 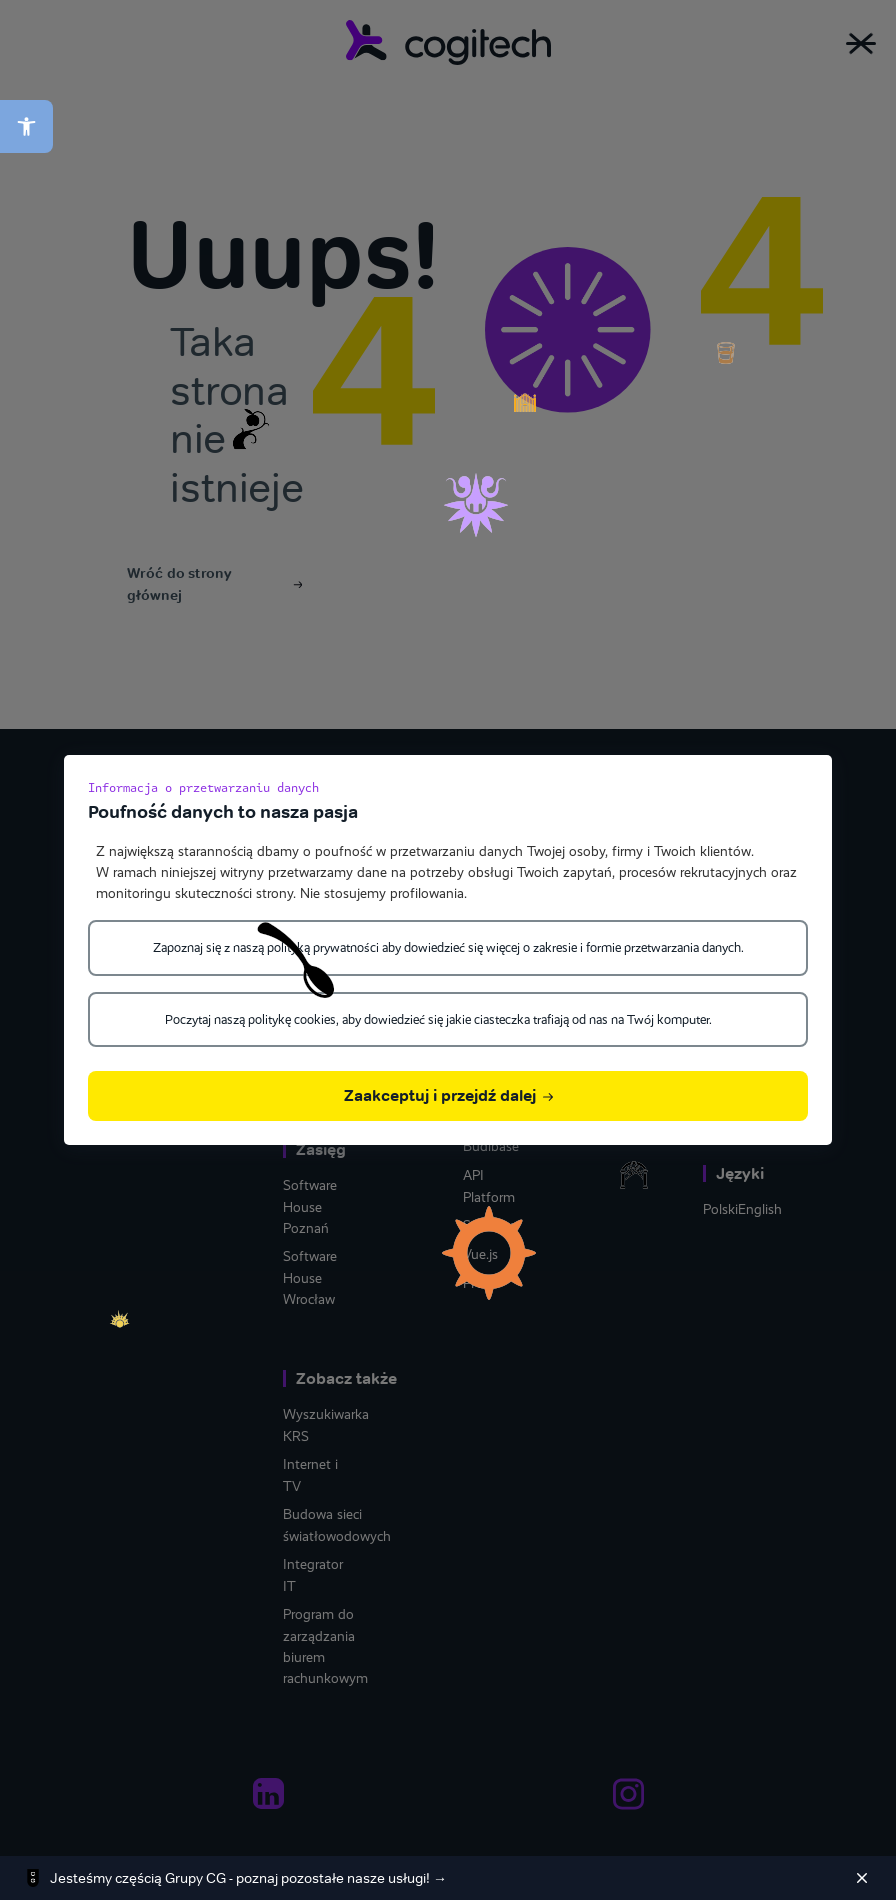 What do you see at coordinates (250, 429) in the screenshot?
I see `indicates plant fruiting stage in gardening game` at bounding box center [250, 429].